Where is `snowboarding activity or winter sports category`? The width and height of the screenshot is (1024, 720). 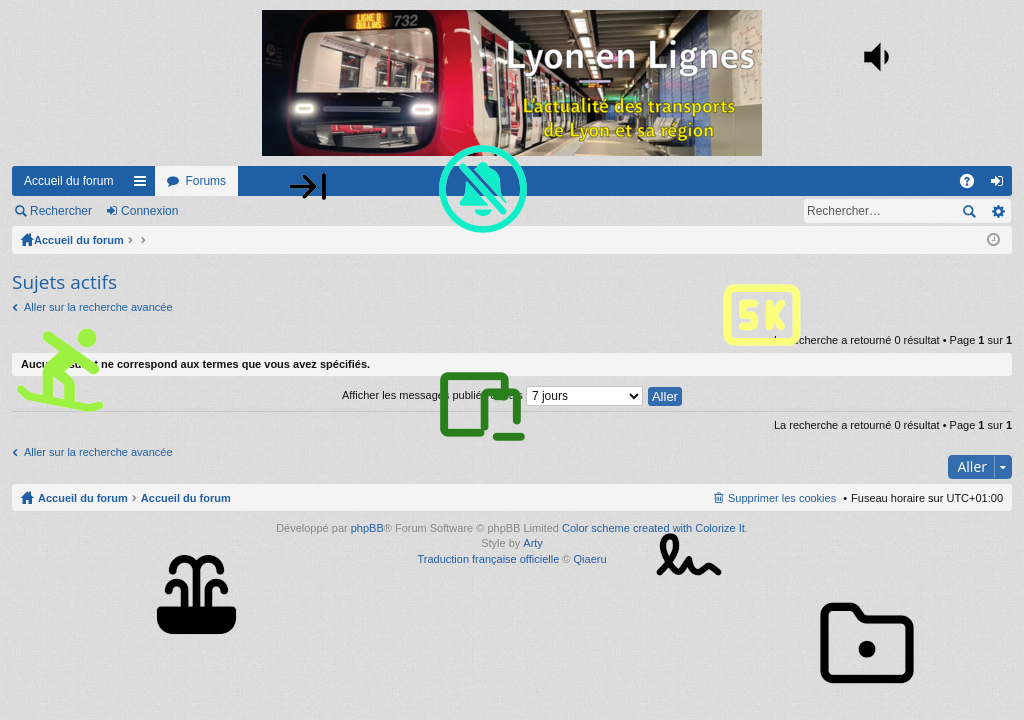 snowboarding activity or winter sports category is located at coordinates (64, 369).